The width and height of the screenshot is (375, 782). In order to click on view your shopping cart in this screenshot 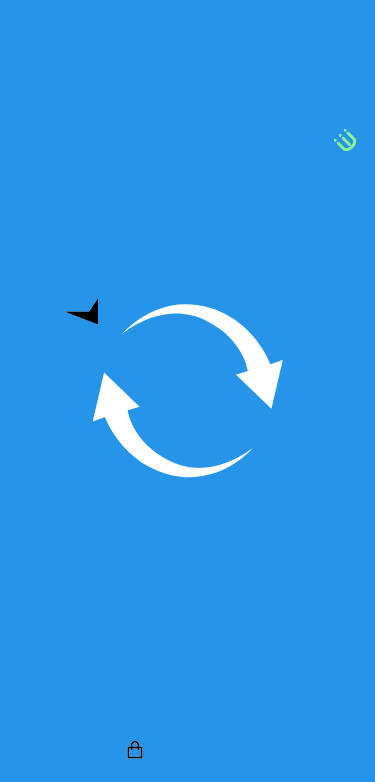, I will do `click(135, 750)`.